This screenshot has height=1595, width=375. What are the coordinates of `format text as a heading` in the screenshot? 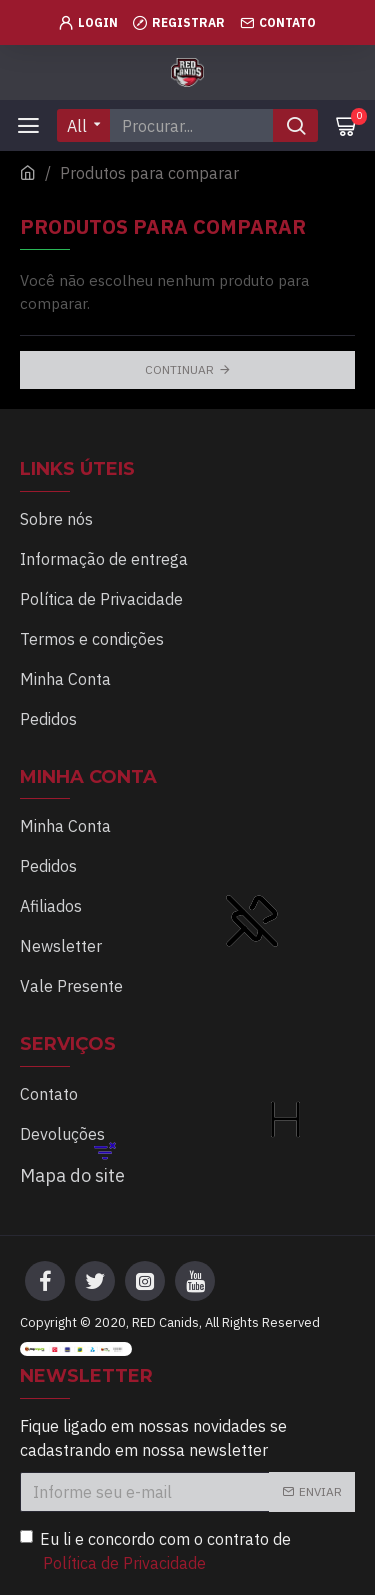 It's located at (285, 1119).